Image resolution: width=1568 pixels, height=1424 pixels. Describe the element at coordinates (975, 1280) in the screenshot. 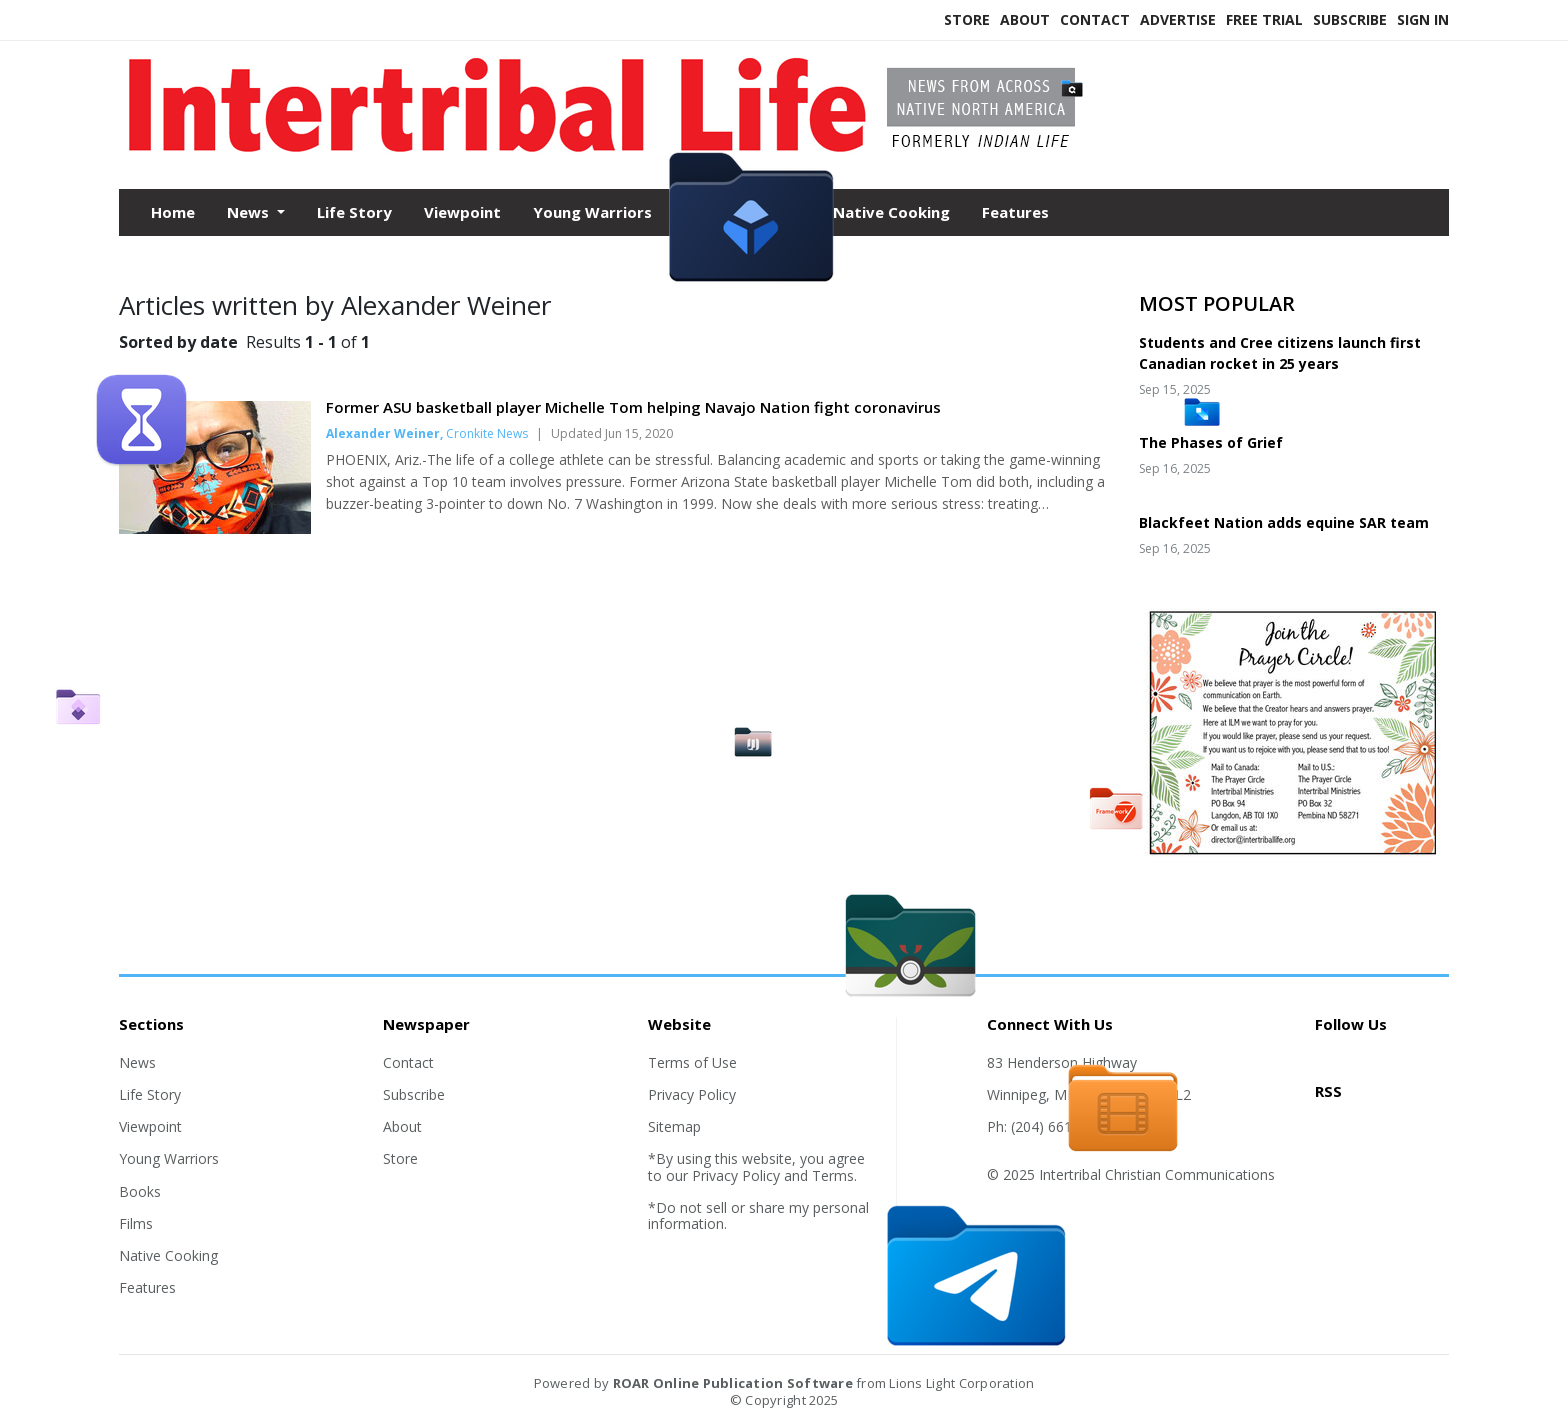

I see `open folder containing Telegram files` at that location.